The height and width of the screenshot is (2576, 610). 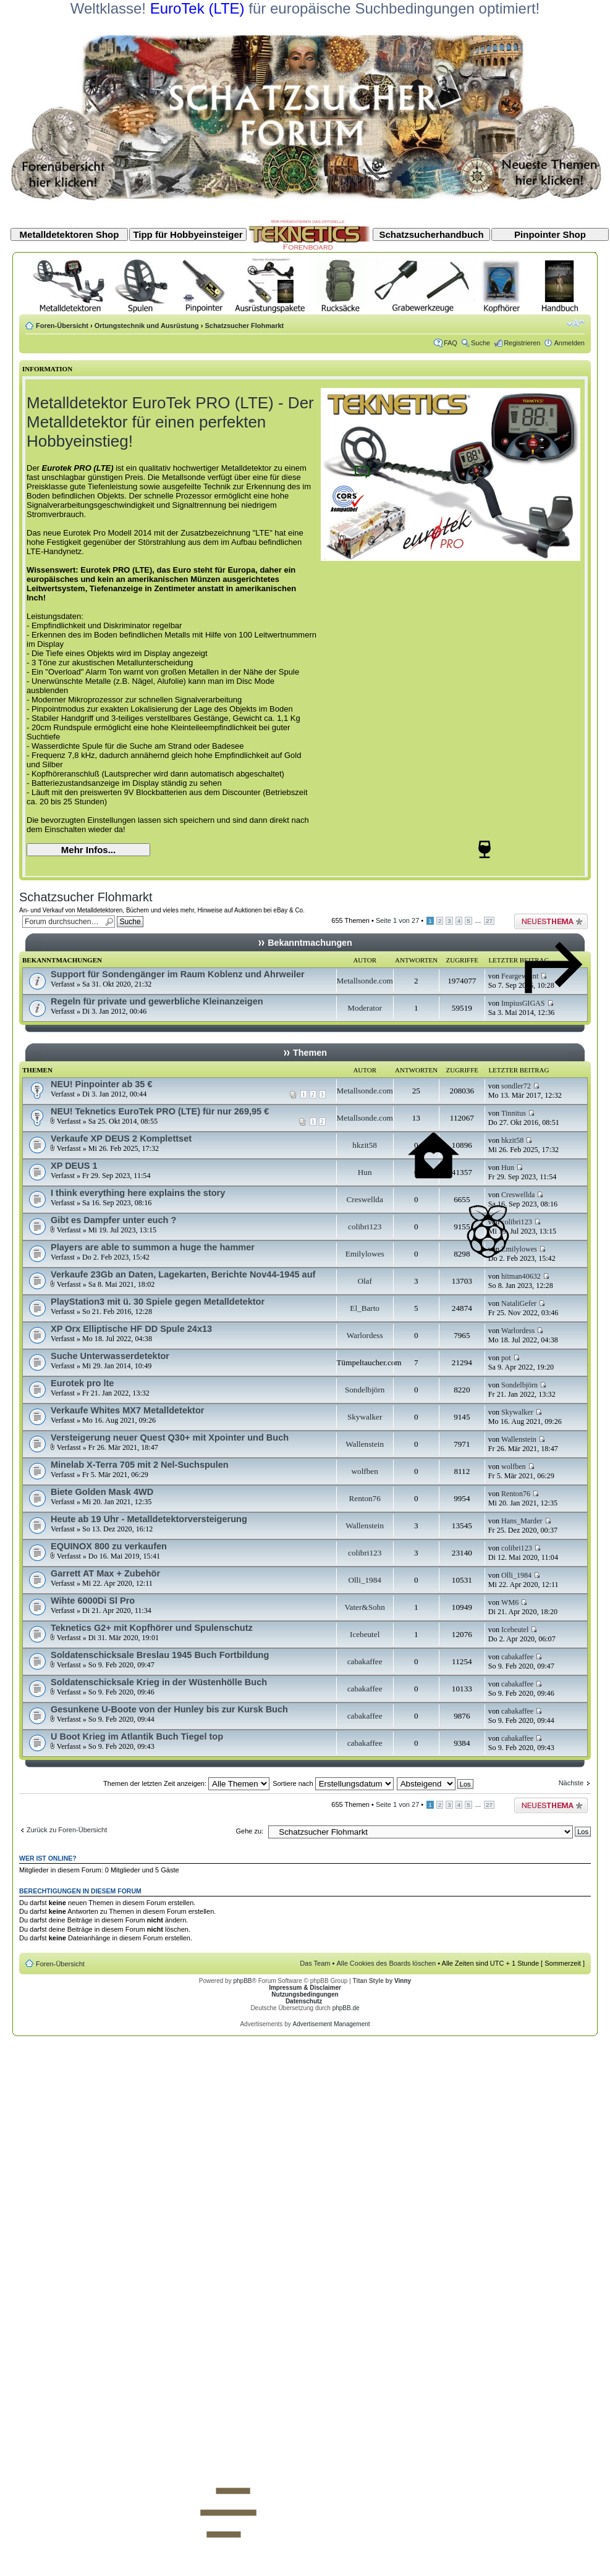 I want to click on access your favorite or loved home, so click(x=433, y=1157).